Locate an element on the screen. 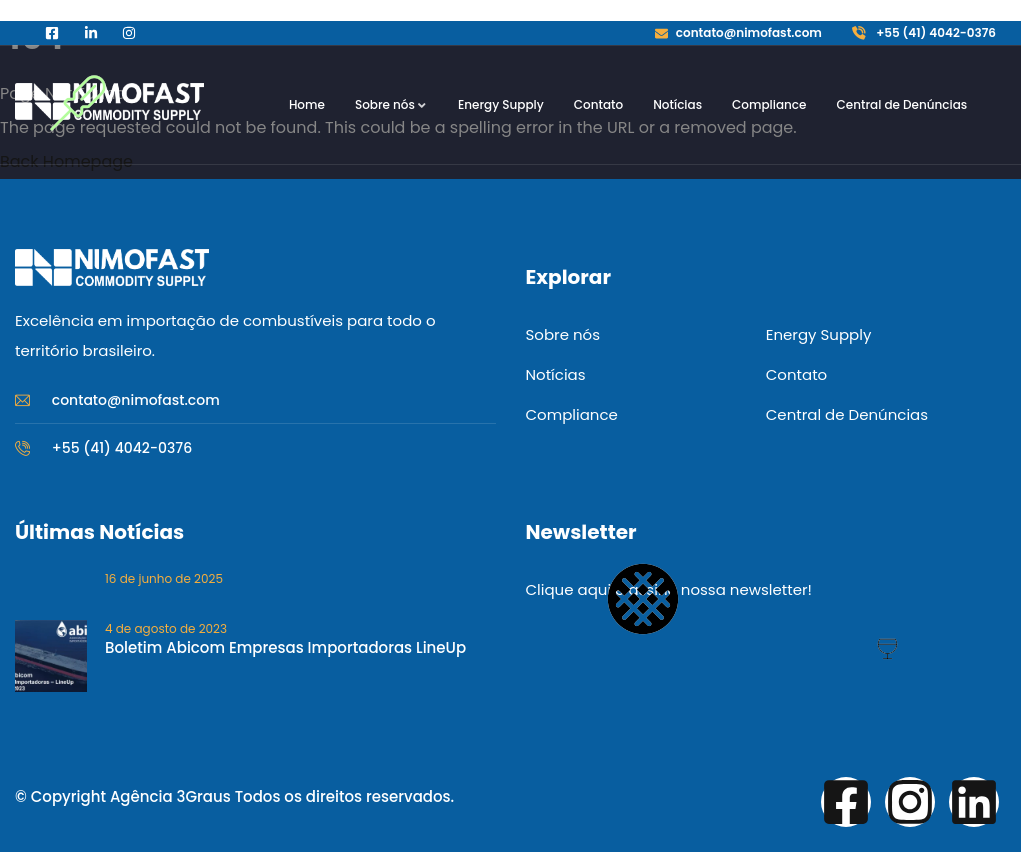 The height and width of the screenshot is (852, 1021). indicates a dutch treat or snack item is located at coordinates (643, 599).